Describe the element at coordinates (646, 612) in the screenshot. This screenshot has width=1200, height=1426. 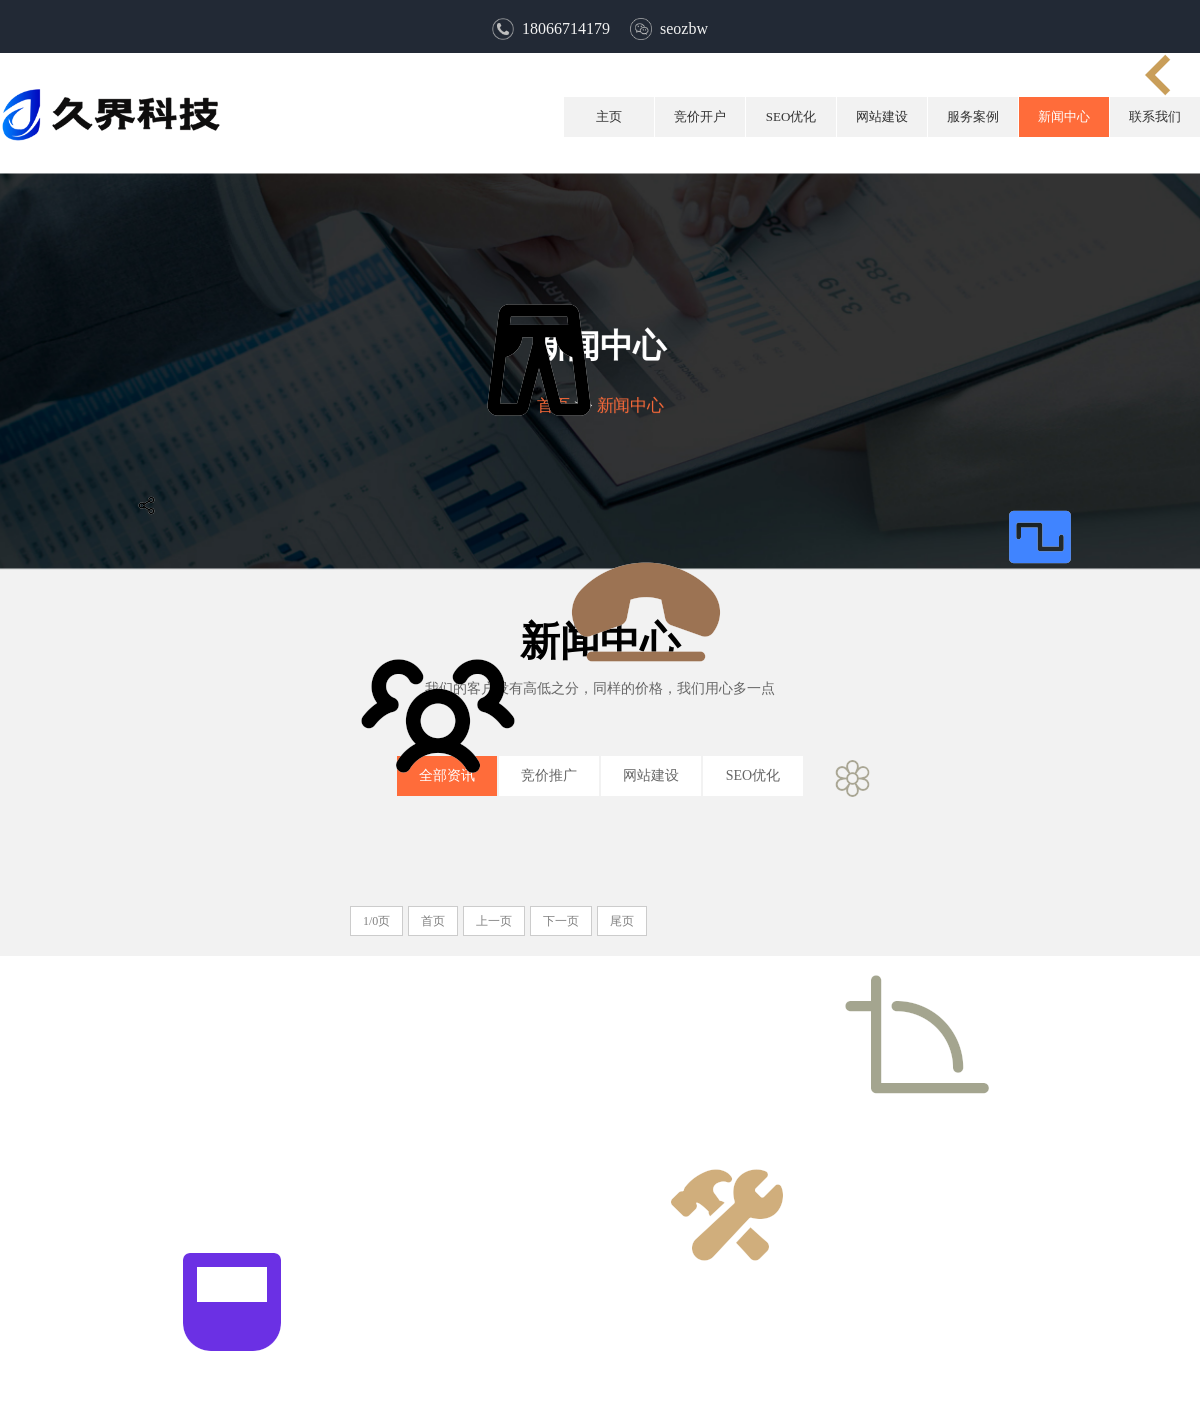
I see `end the current phone call` at that location.